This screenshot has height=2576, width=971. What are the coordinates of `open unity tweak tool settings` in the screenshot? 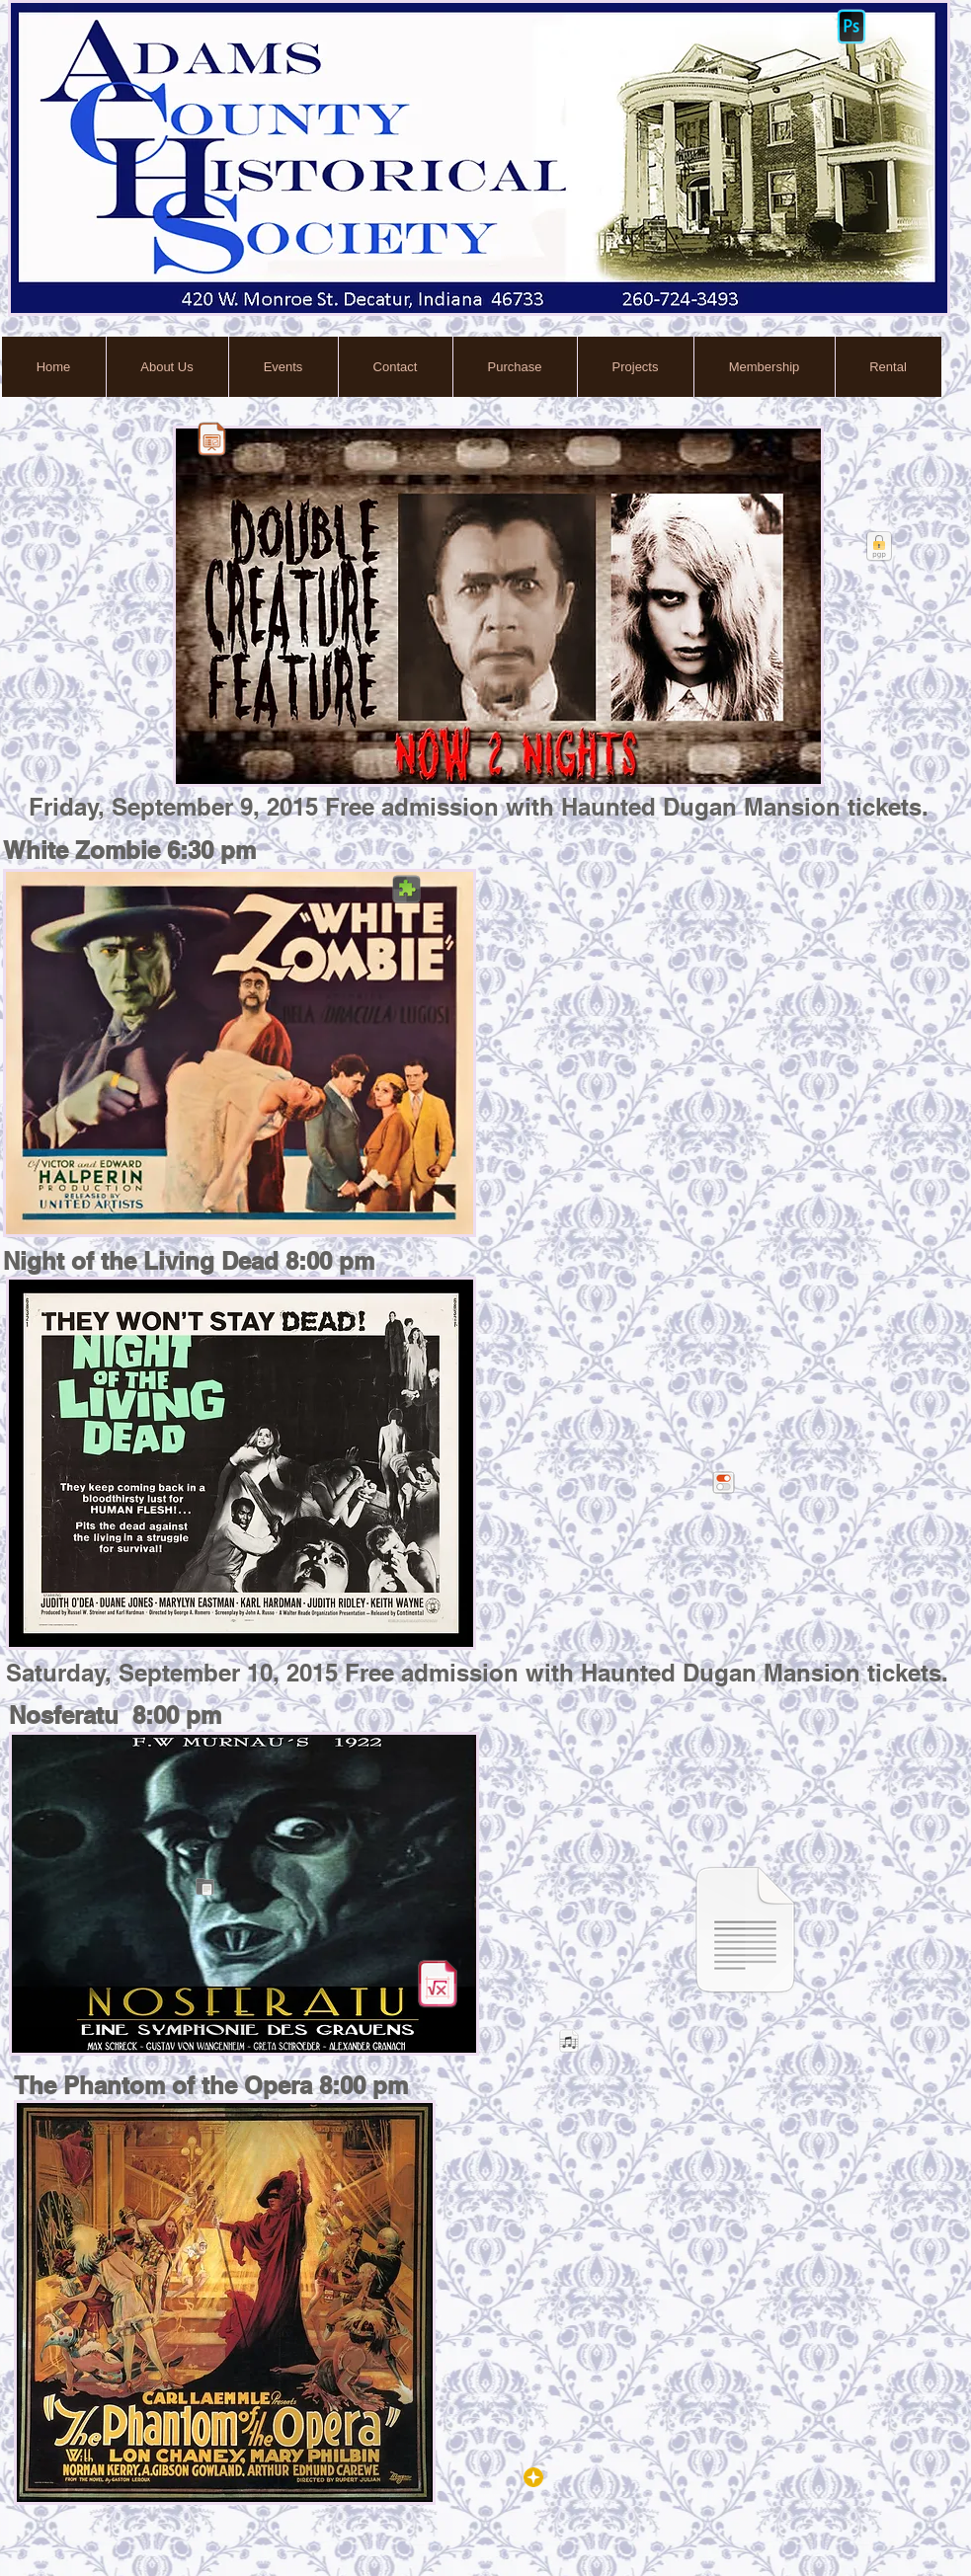 It's located at (723, 1482).